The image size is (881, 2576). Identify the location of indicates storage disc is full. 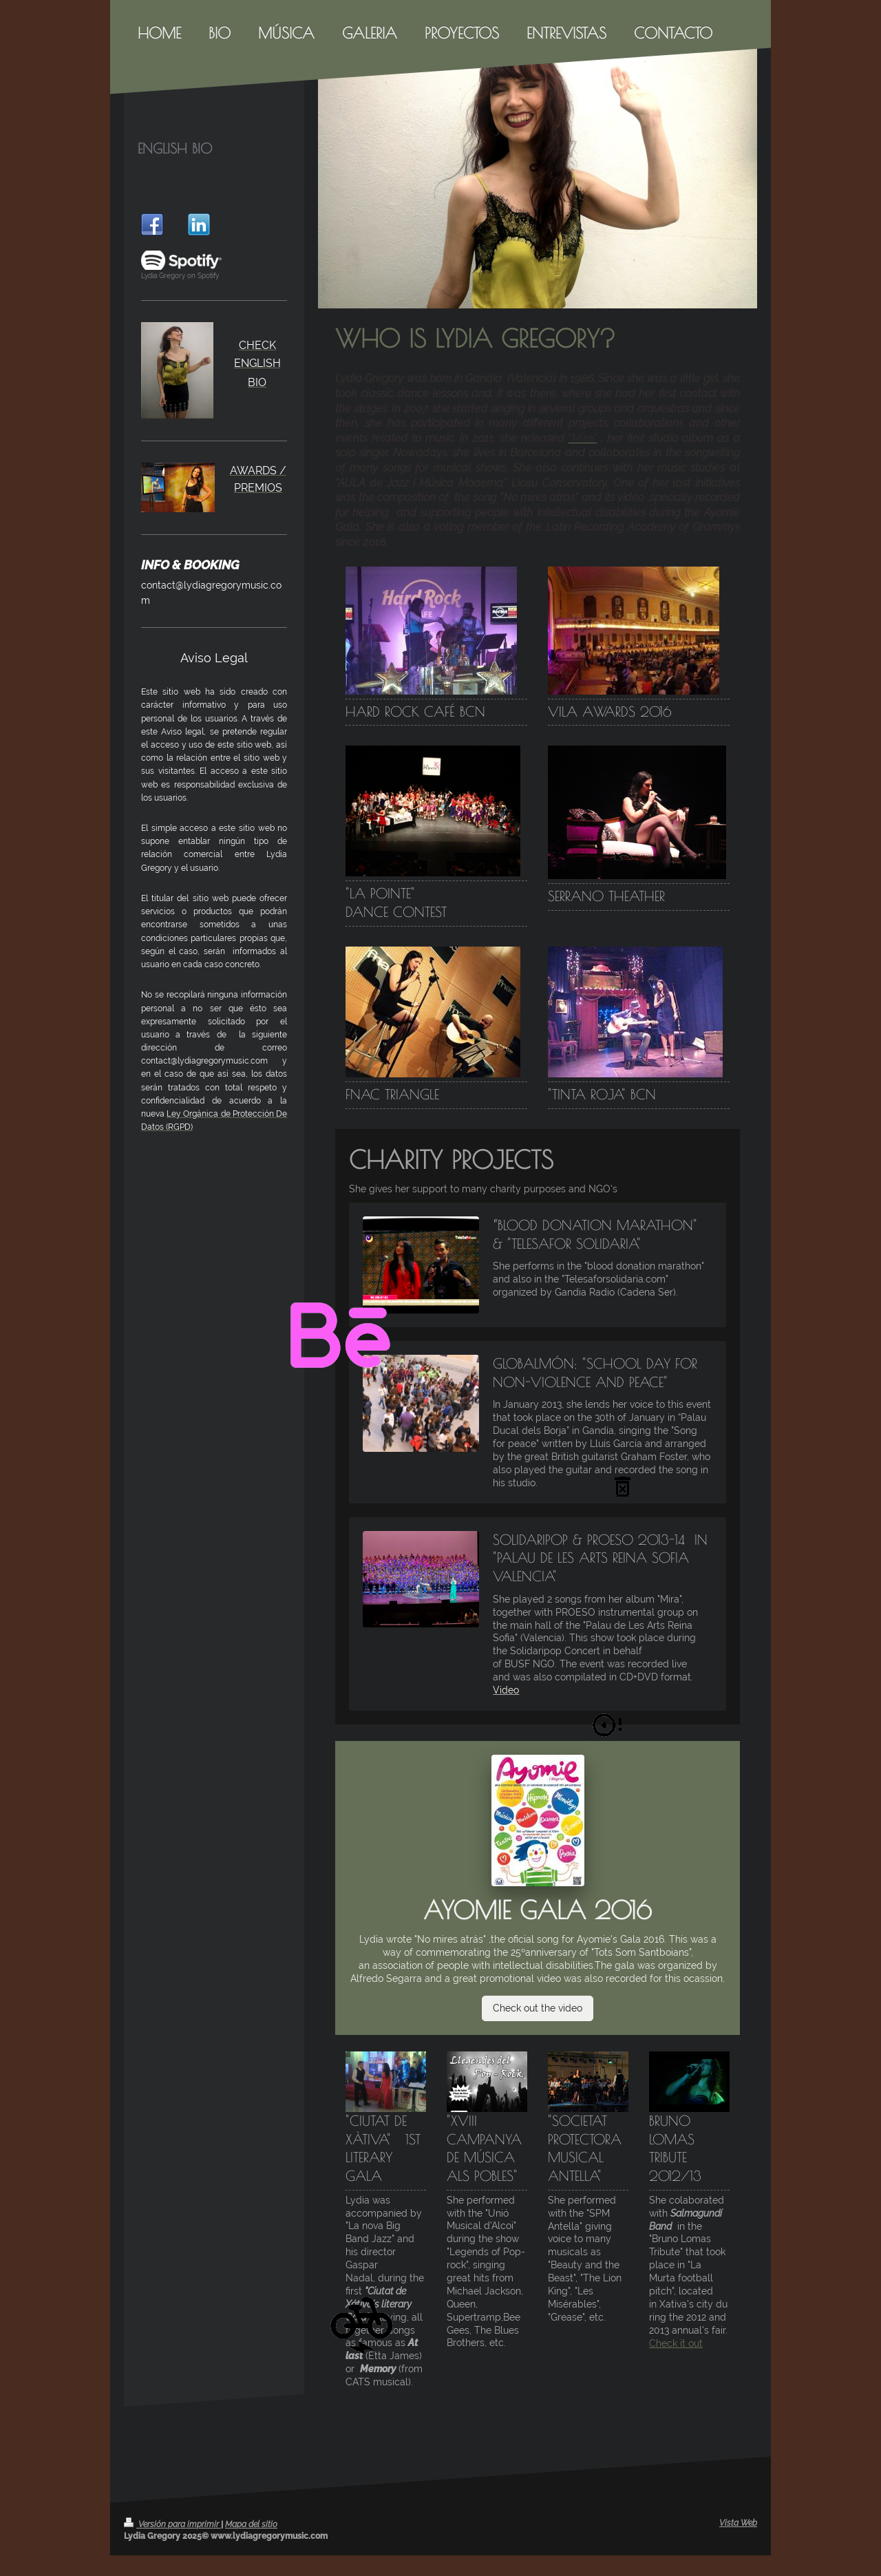
(607, 1725).